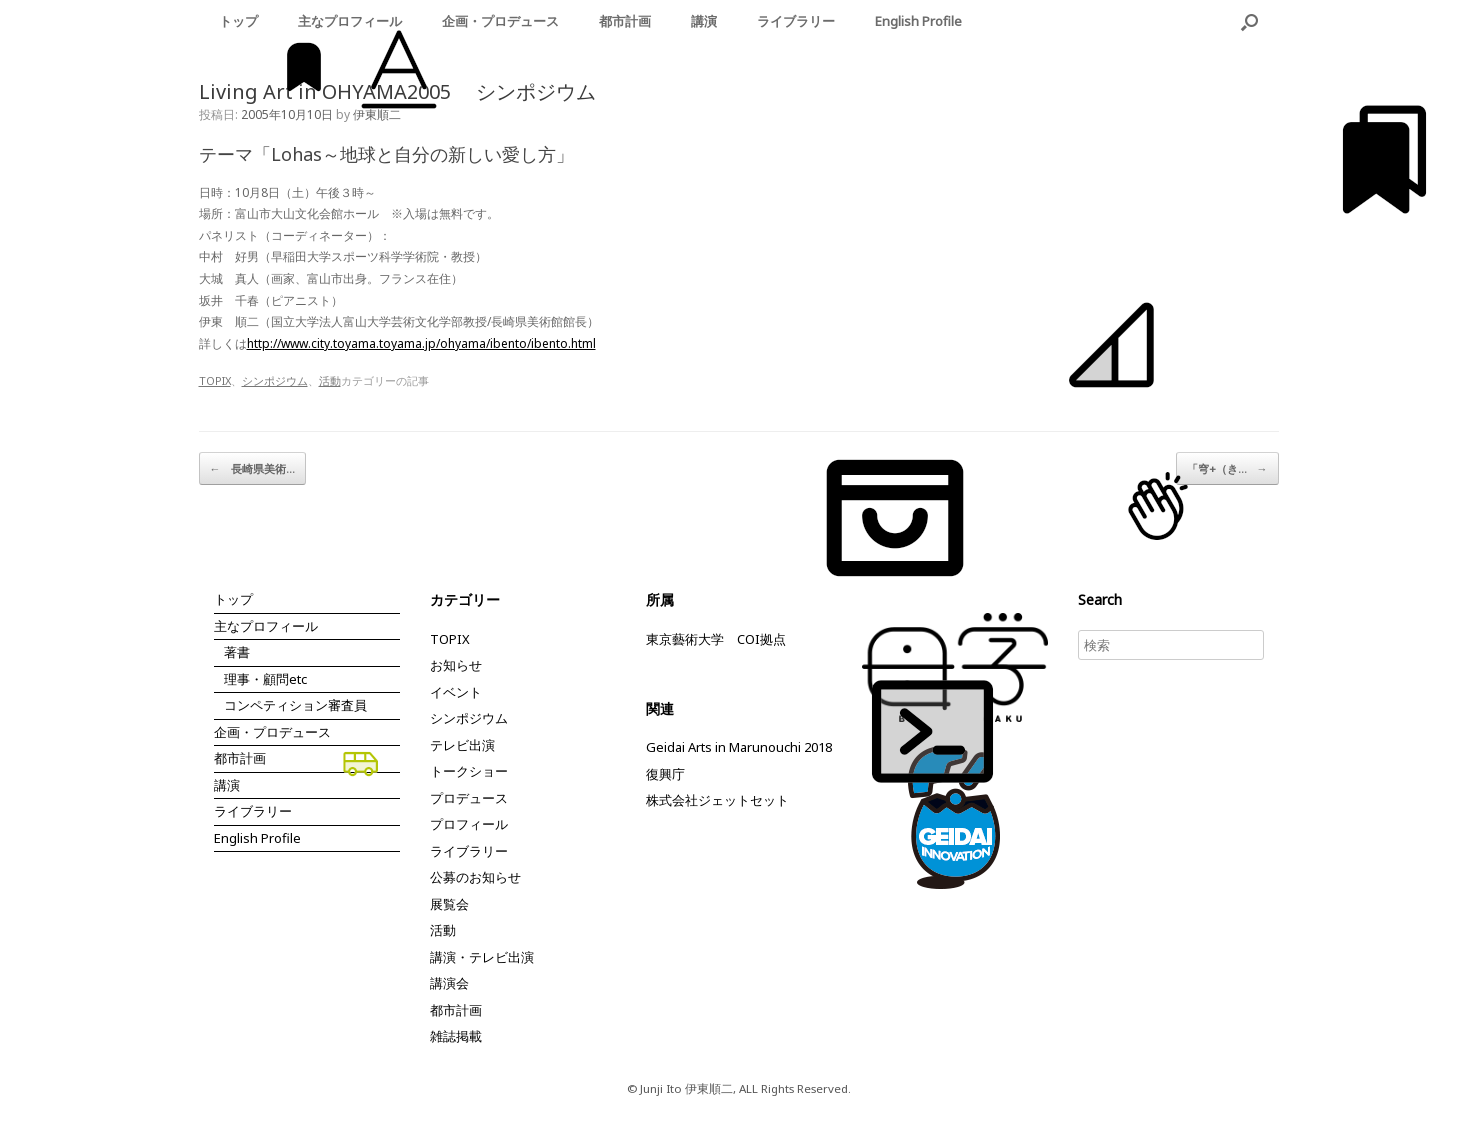  I want to click on open terminal or command line interface, so click(932, 731).